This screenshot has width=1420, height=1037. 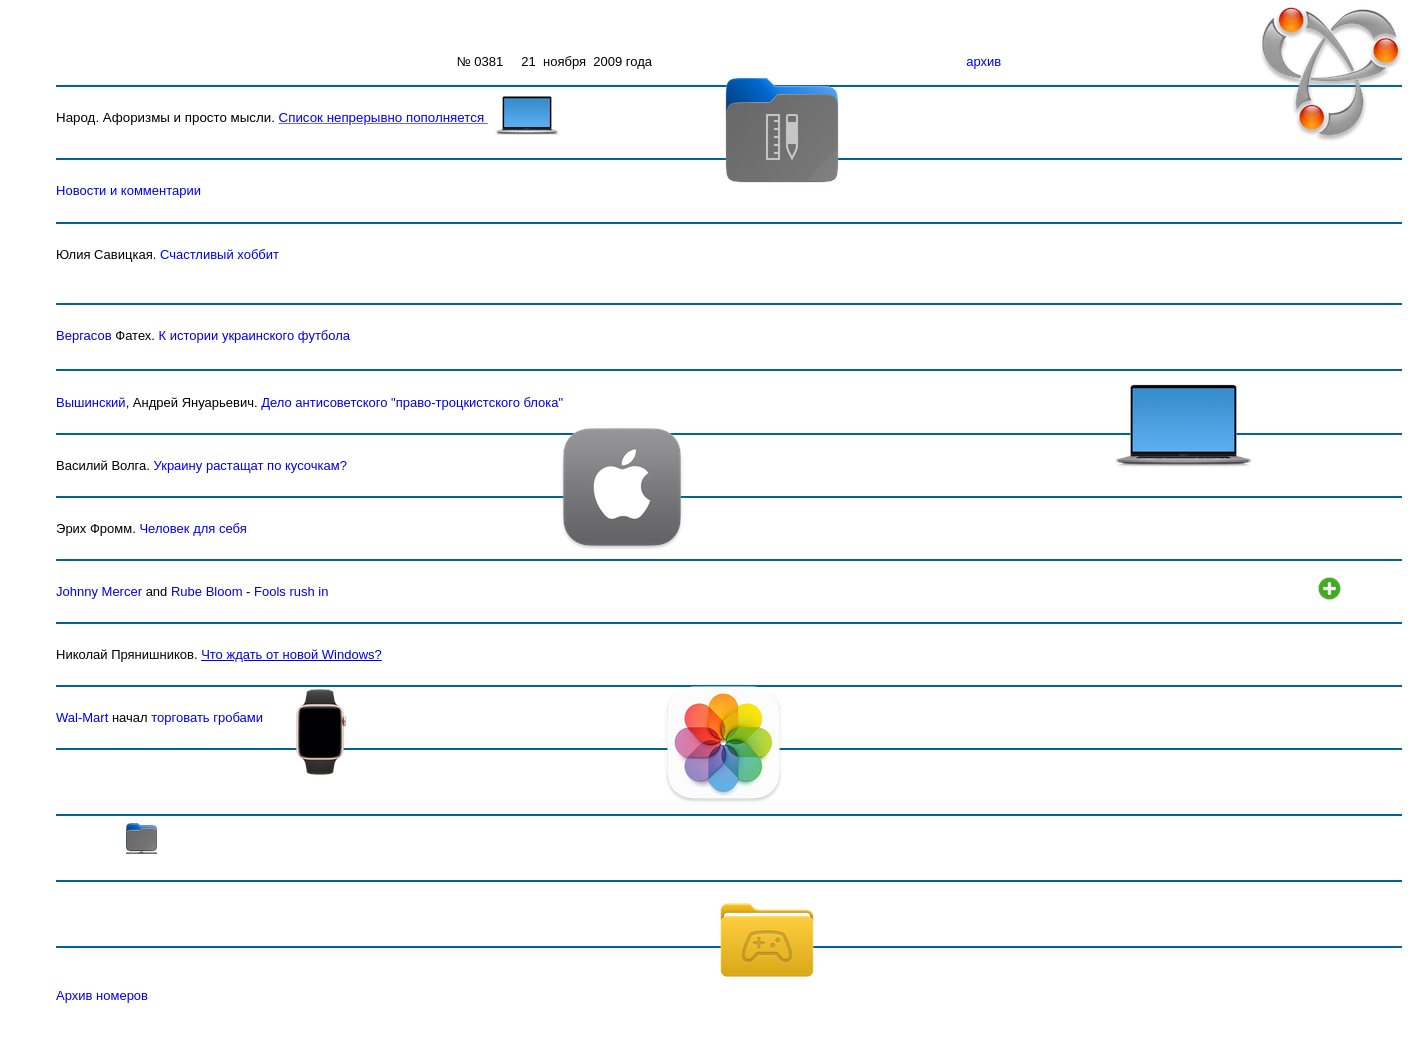 I want to click on apple watch se device icon, so click(x=320, y=732).